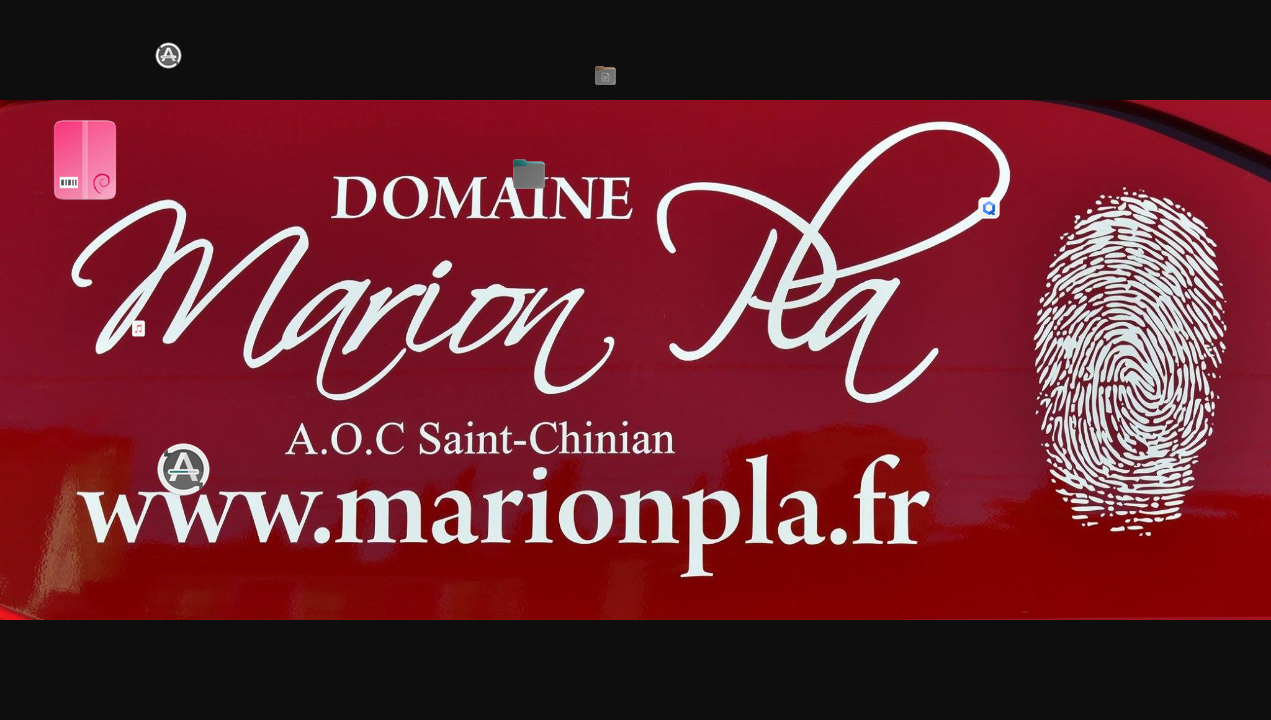  What do you see at coordinates (168, 55) in the screenshot?
I see `open the software update application` at bounding box center [168, 55].